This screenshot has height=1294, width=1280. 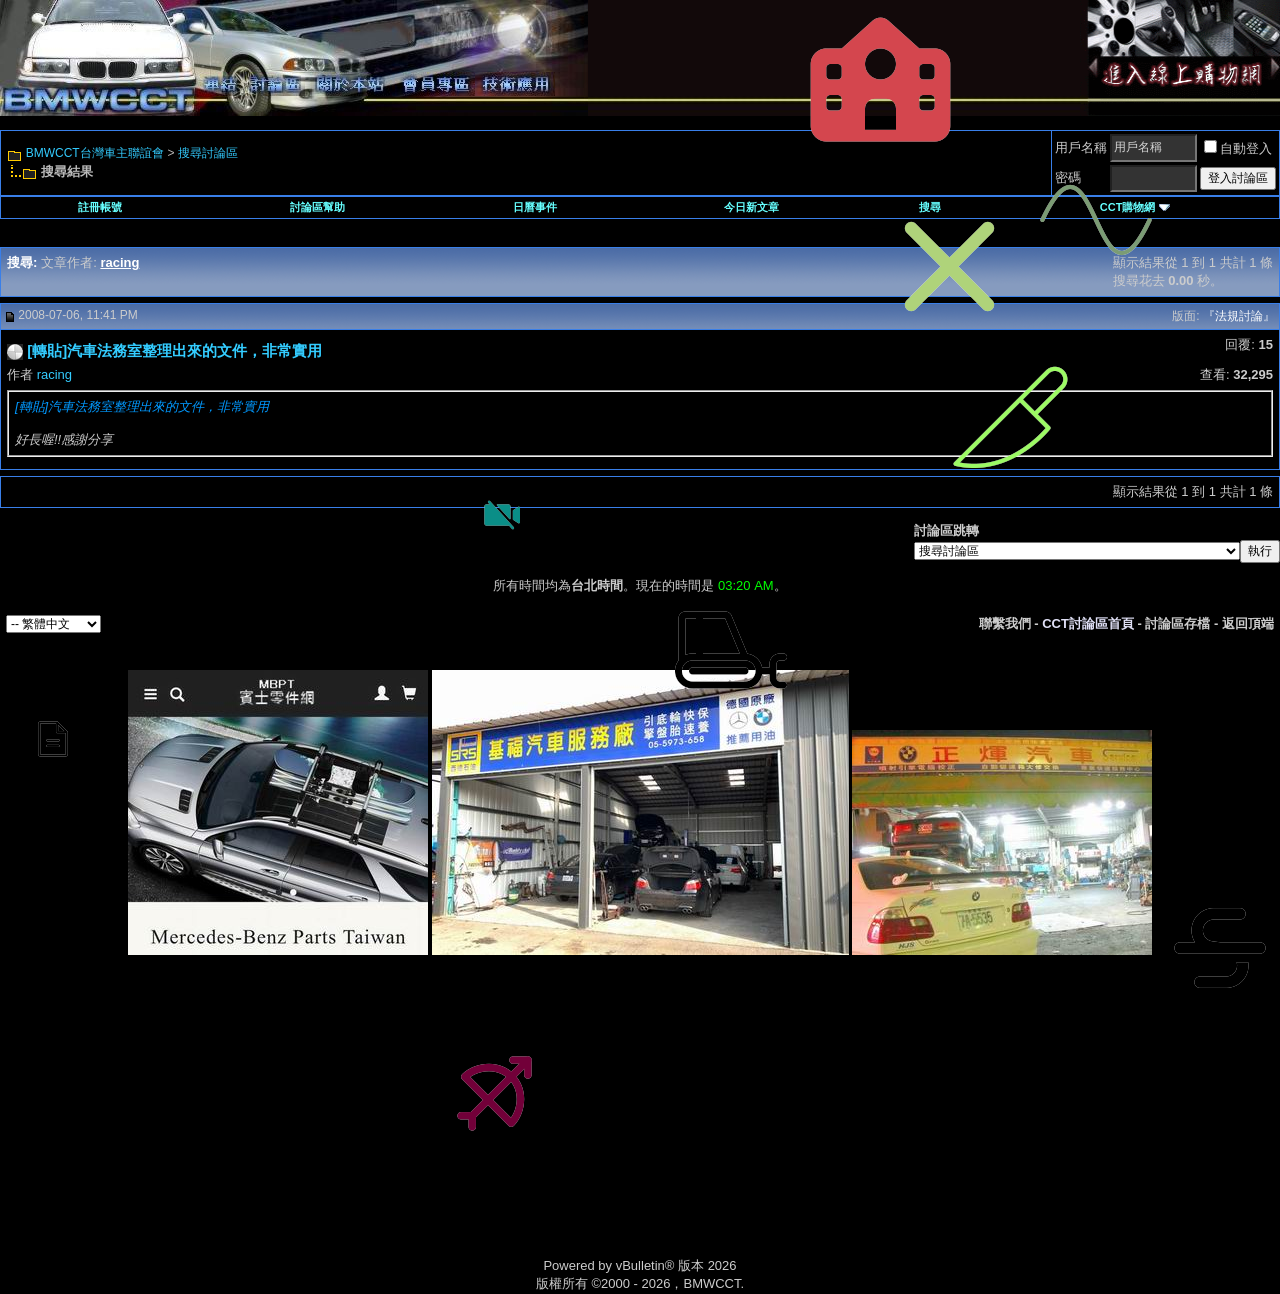 What do you see at coordinates (494, 1093) in the screenshot?
I see `archery or bow-related feature` at bounding box center [494, 1093].